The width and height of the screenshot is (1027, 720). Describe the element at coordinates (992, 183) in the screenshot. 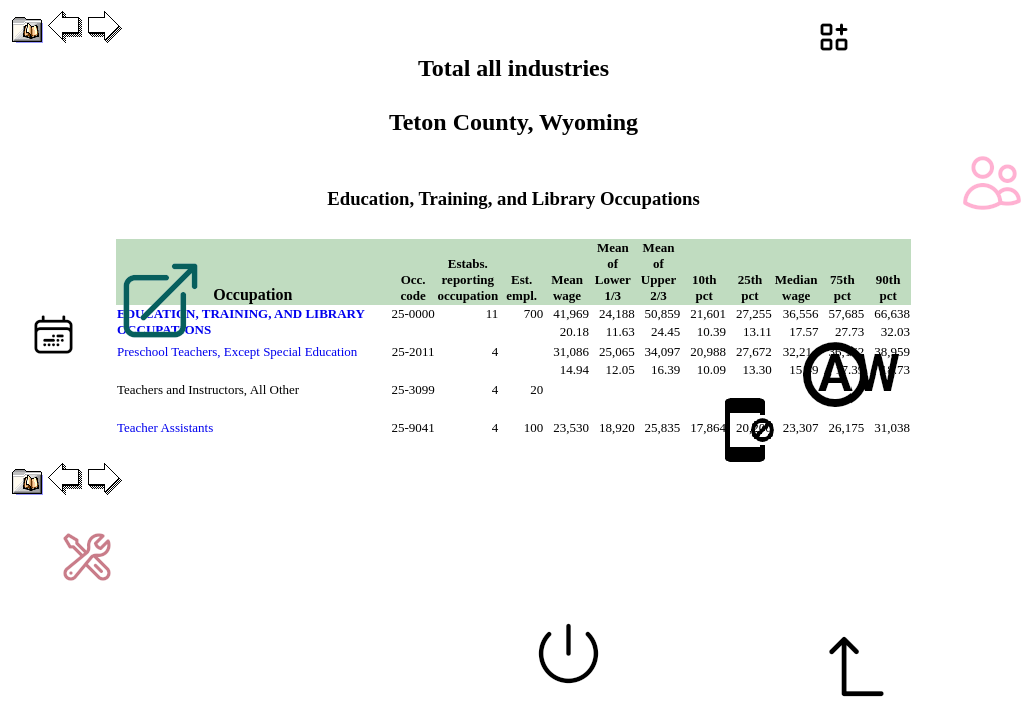

I see `view all users or contacts` at that location.